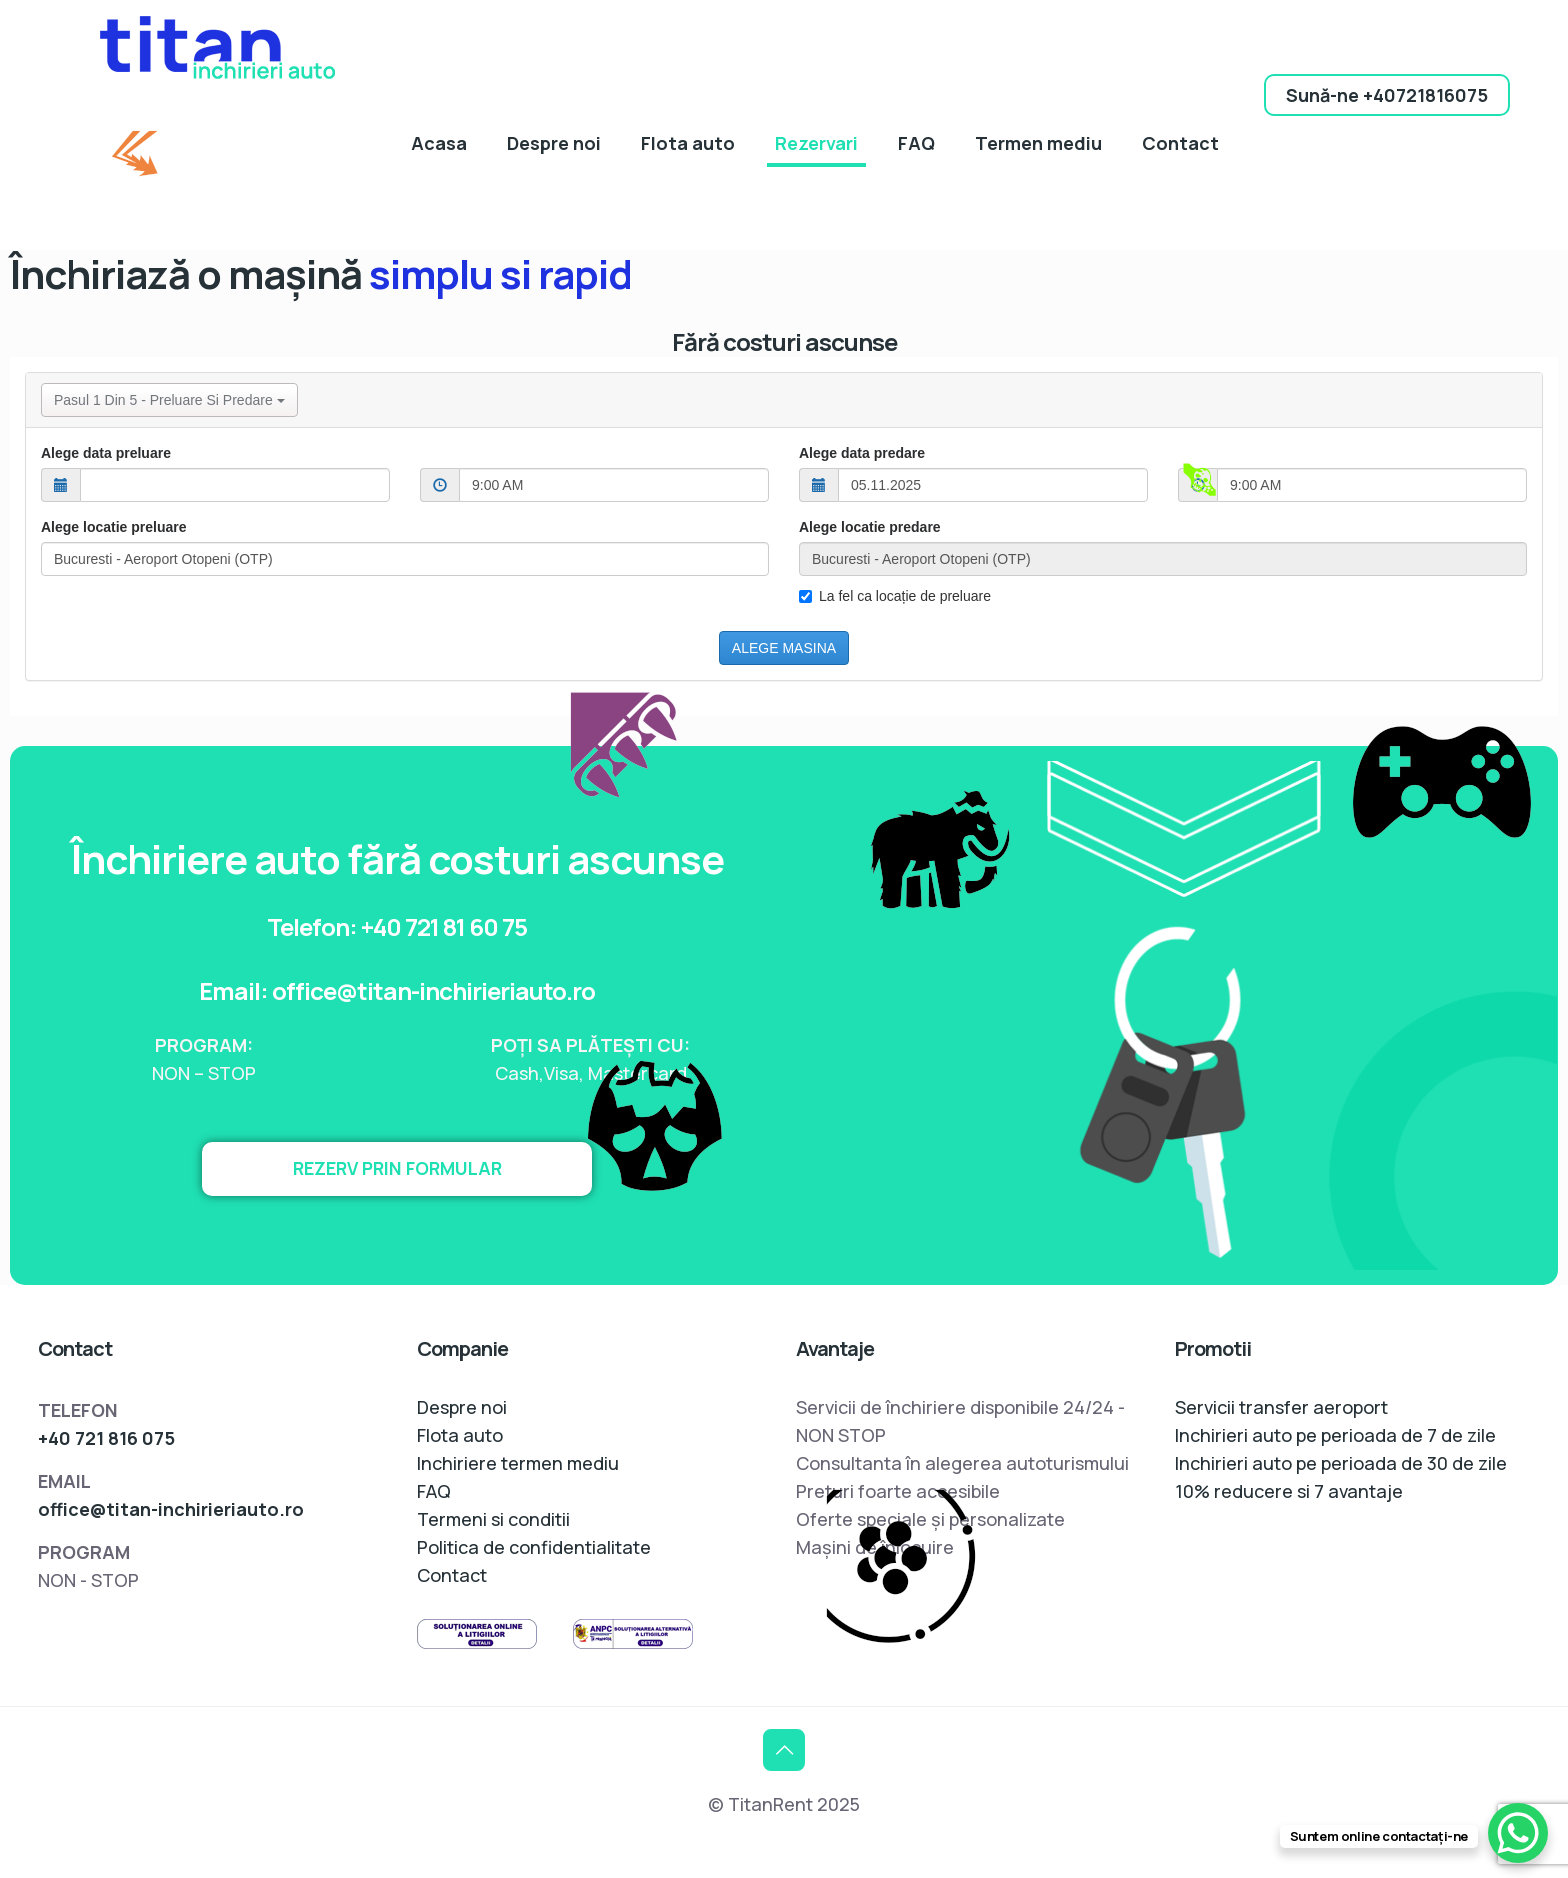 Image resolution: width=1568 pixels, height=1878 pixels. What do you see at coordinates (940, 849) in the screenshot?
I see `prehistoric or ice age themed game category` at bounding box center [940, 849].